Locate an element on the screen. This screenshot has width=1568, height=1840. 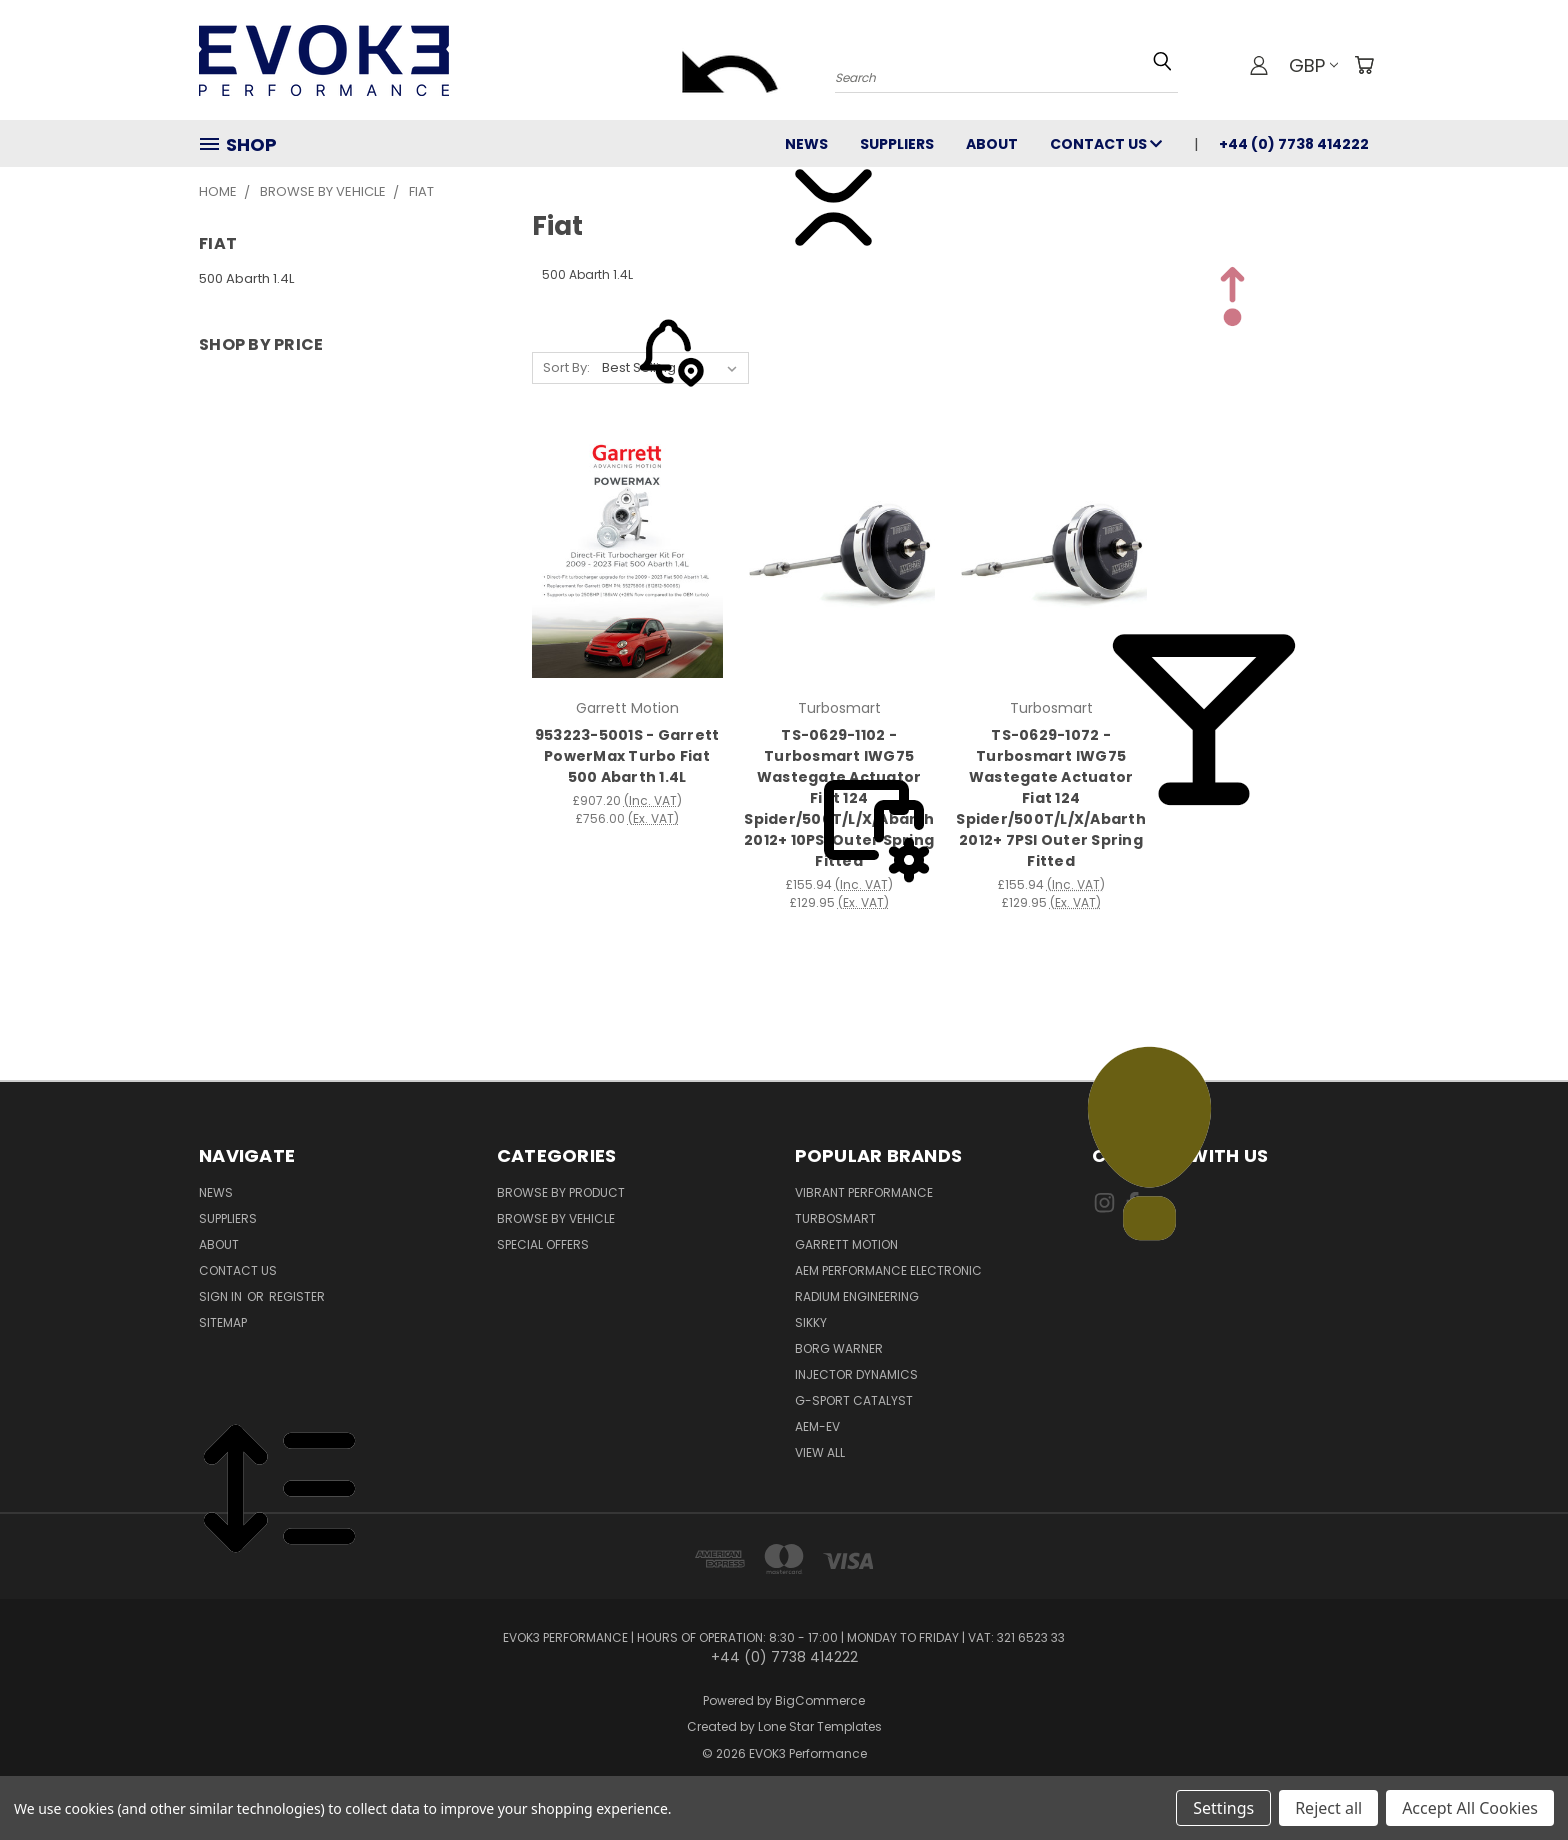
pin a notification to keep it visible is located at coordinates (668, 351).